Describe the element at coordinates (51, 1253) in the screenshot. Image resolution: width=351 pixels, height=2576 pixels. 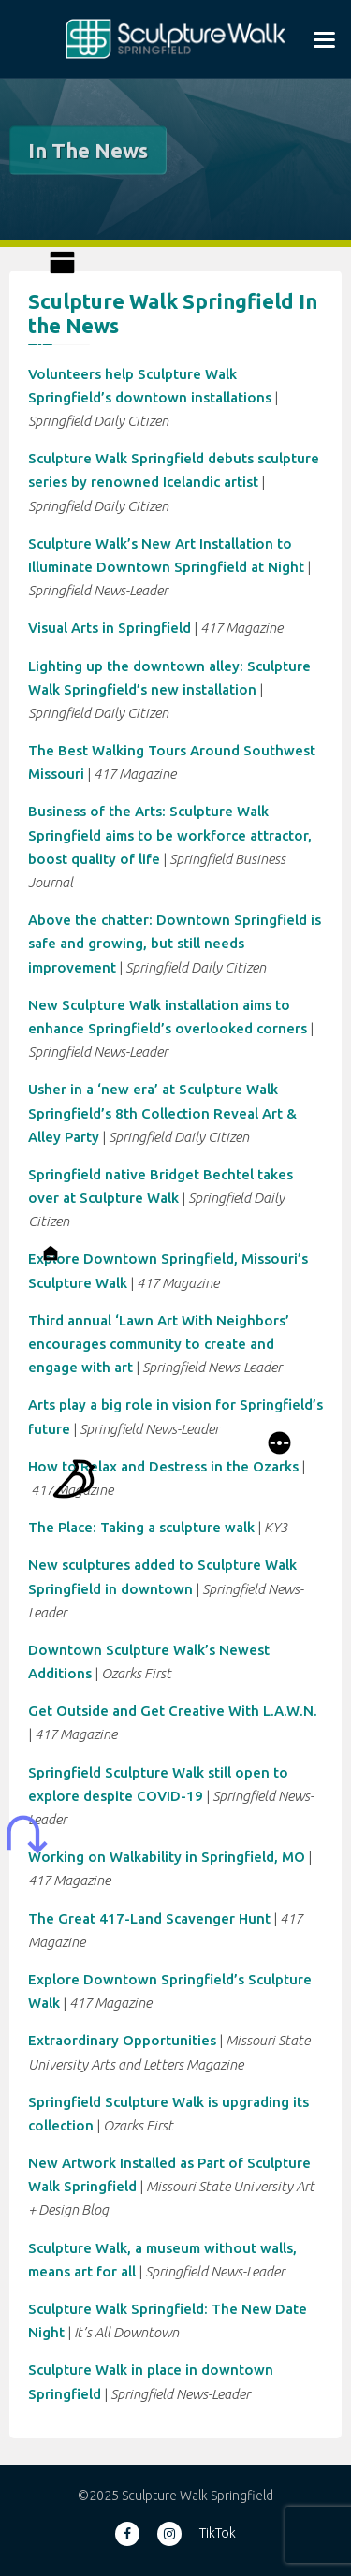
I see `navigate to home screen` at that location.